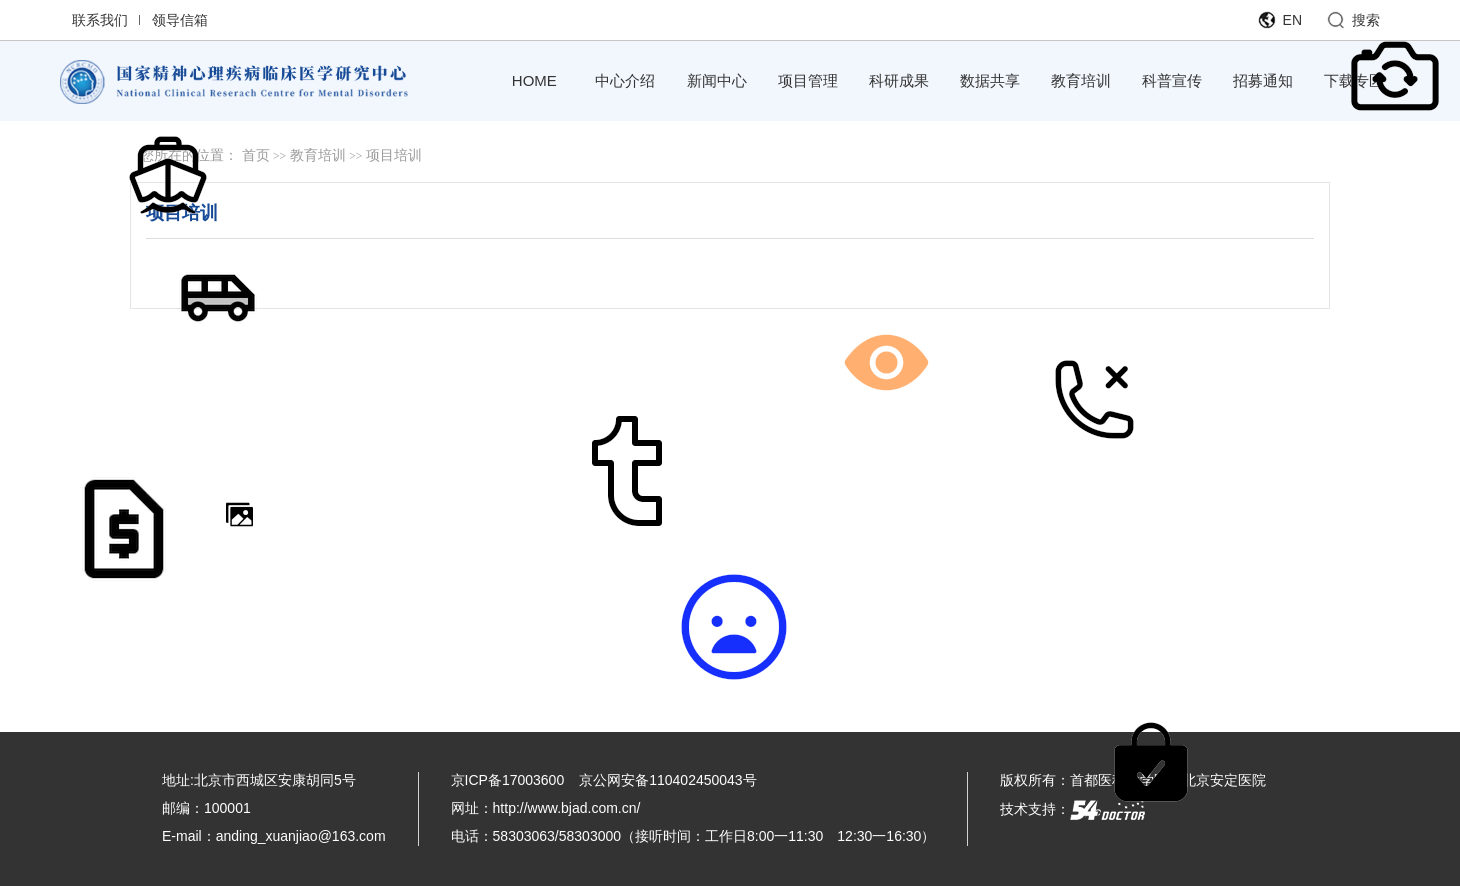 The image size is (1460, 886). Describe the element at coordinates (168, 175) in the screenshot. I see `access boat or ferry services` at that location.